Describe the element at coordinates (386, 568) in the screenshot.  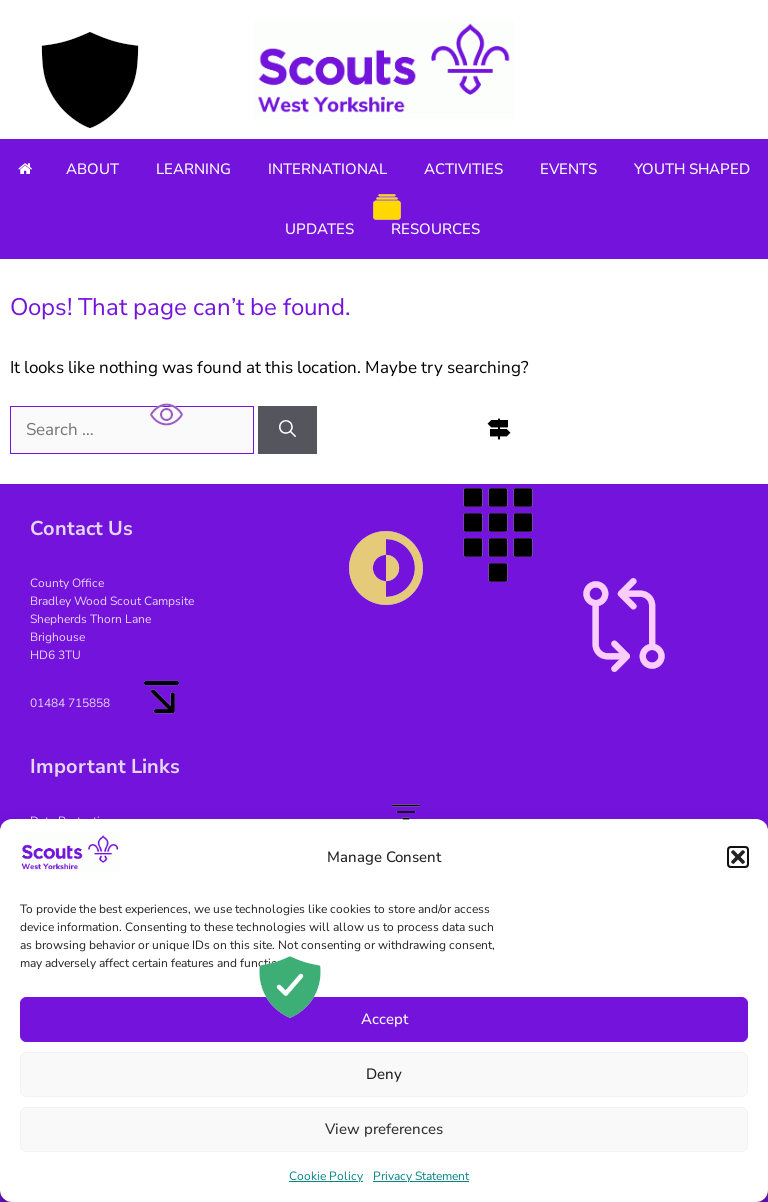
I see `toggle invert colors mode` at that location.